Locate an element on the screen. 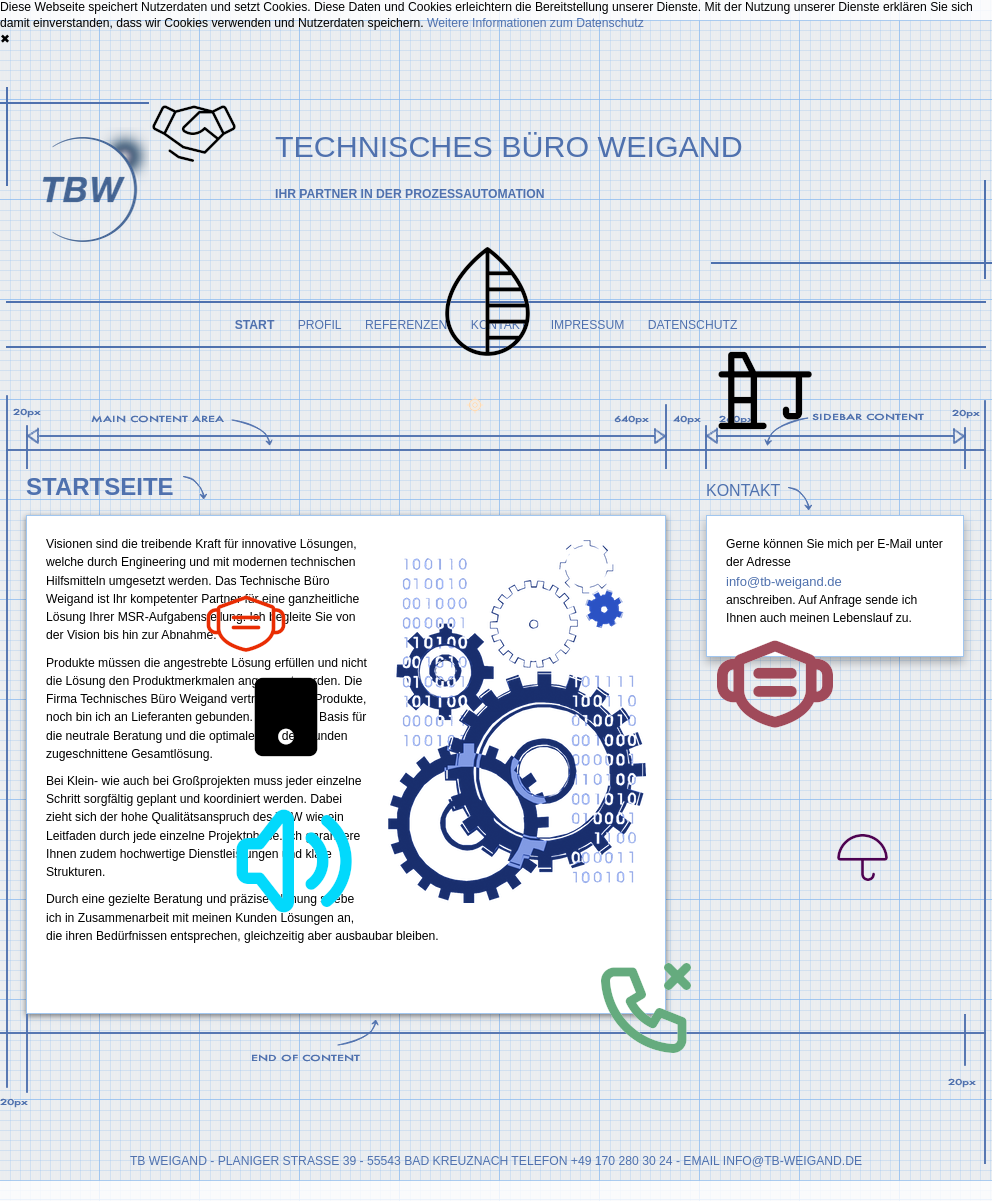 This screenshot has width=992, height=1201. indicates mask required or health safety guidelines is located at coordinates (775, 686).